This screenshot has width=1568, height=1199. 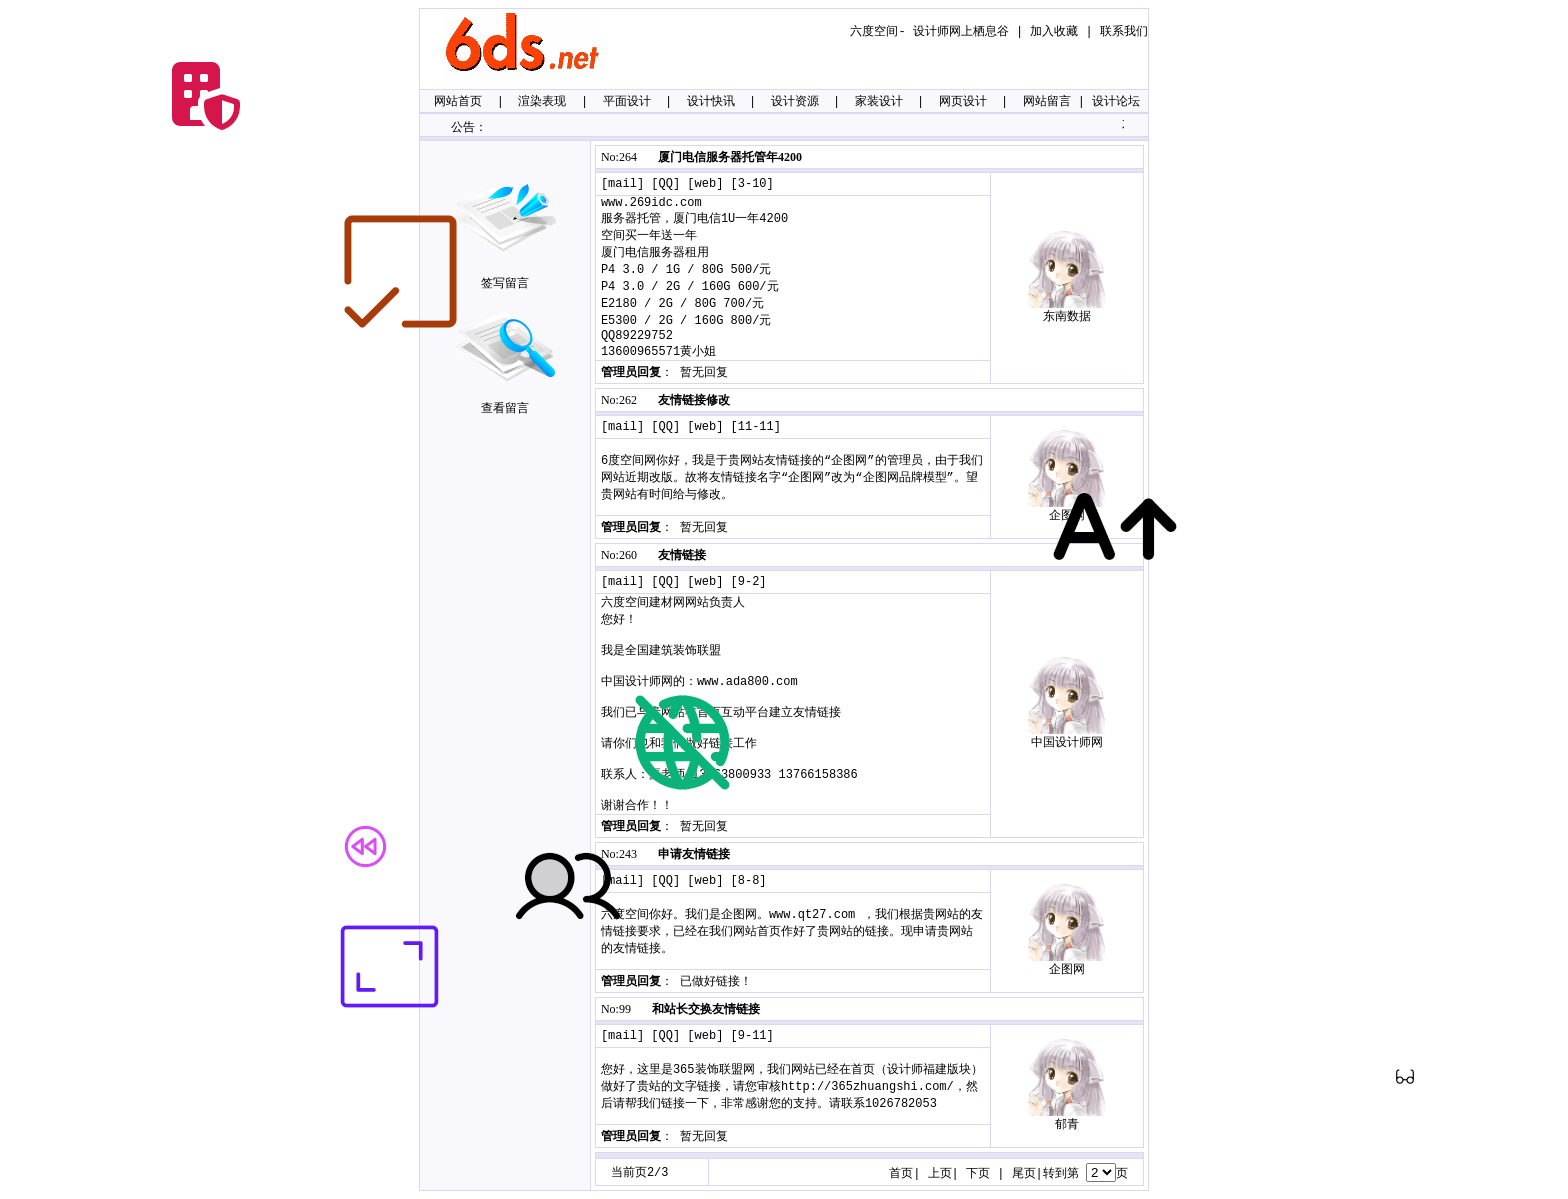 I want to click on view all users or contacts, so click(x=568, y=886).